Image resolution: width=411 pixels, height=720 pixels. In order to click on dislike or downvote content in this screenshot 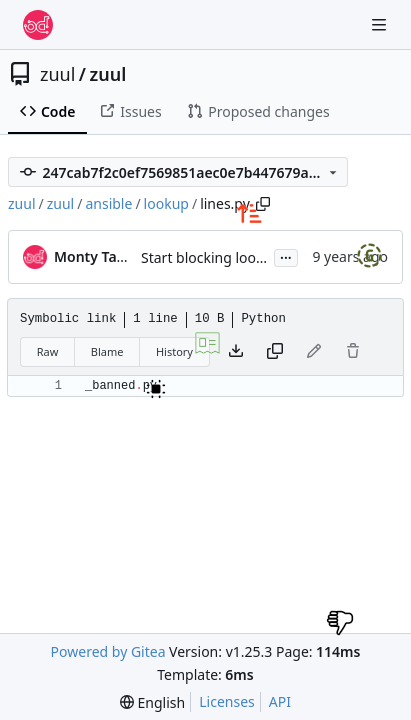, I will do `click(340, 623)`.